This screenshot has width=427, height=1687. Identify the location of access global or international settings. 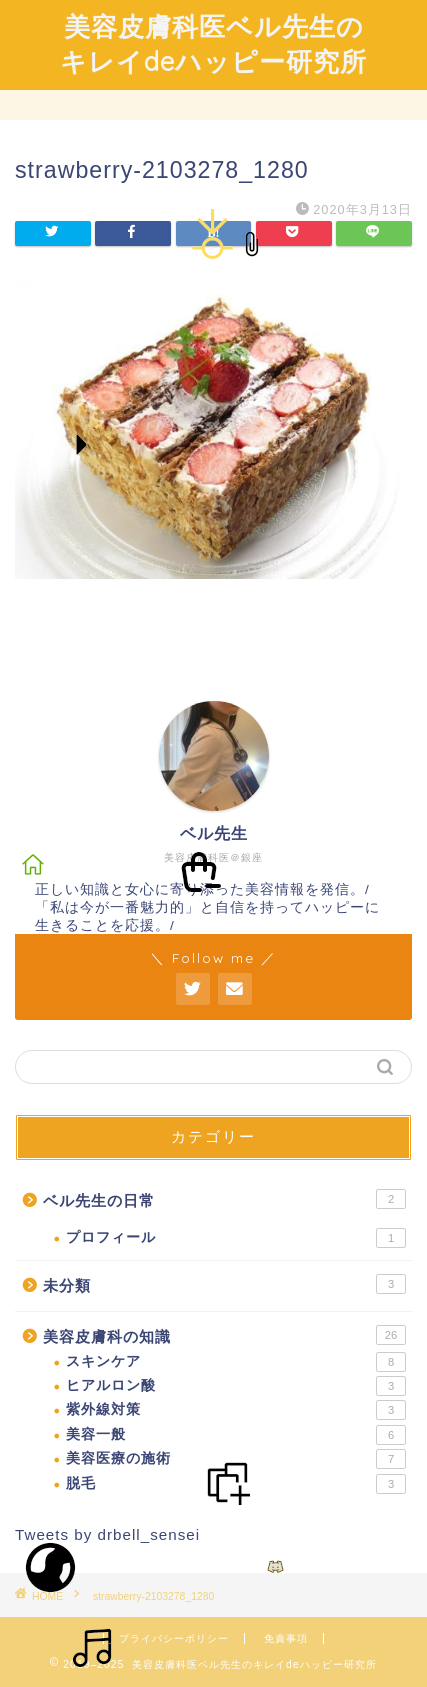
(50, 1567).